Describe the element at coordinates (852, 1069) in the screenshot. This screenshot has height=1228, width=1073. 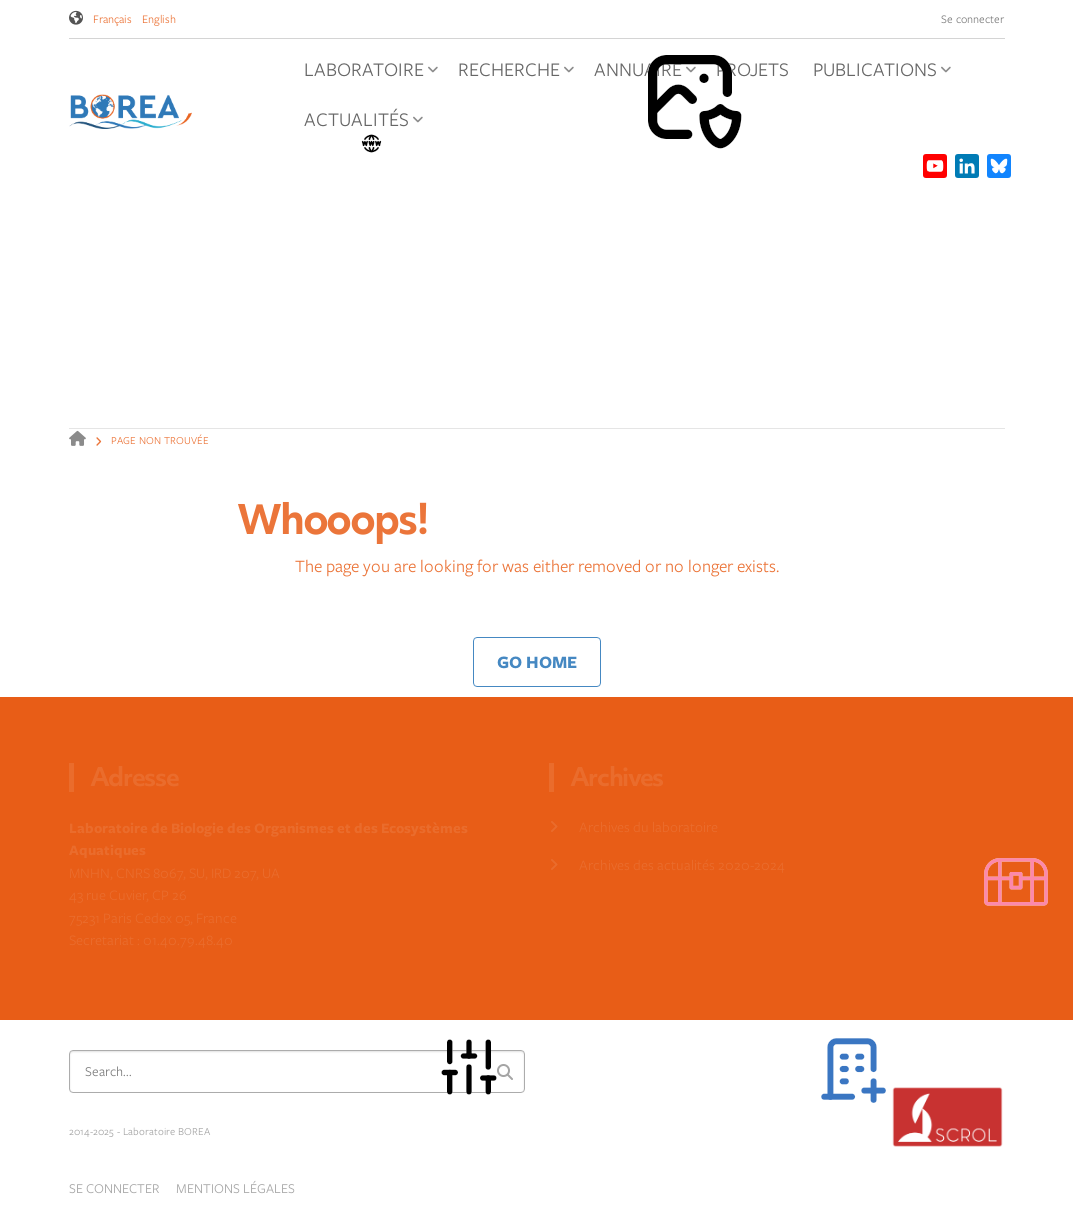
I see `add a new building or property` at that location.